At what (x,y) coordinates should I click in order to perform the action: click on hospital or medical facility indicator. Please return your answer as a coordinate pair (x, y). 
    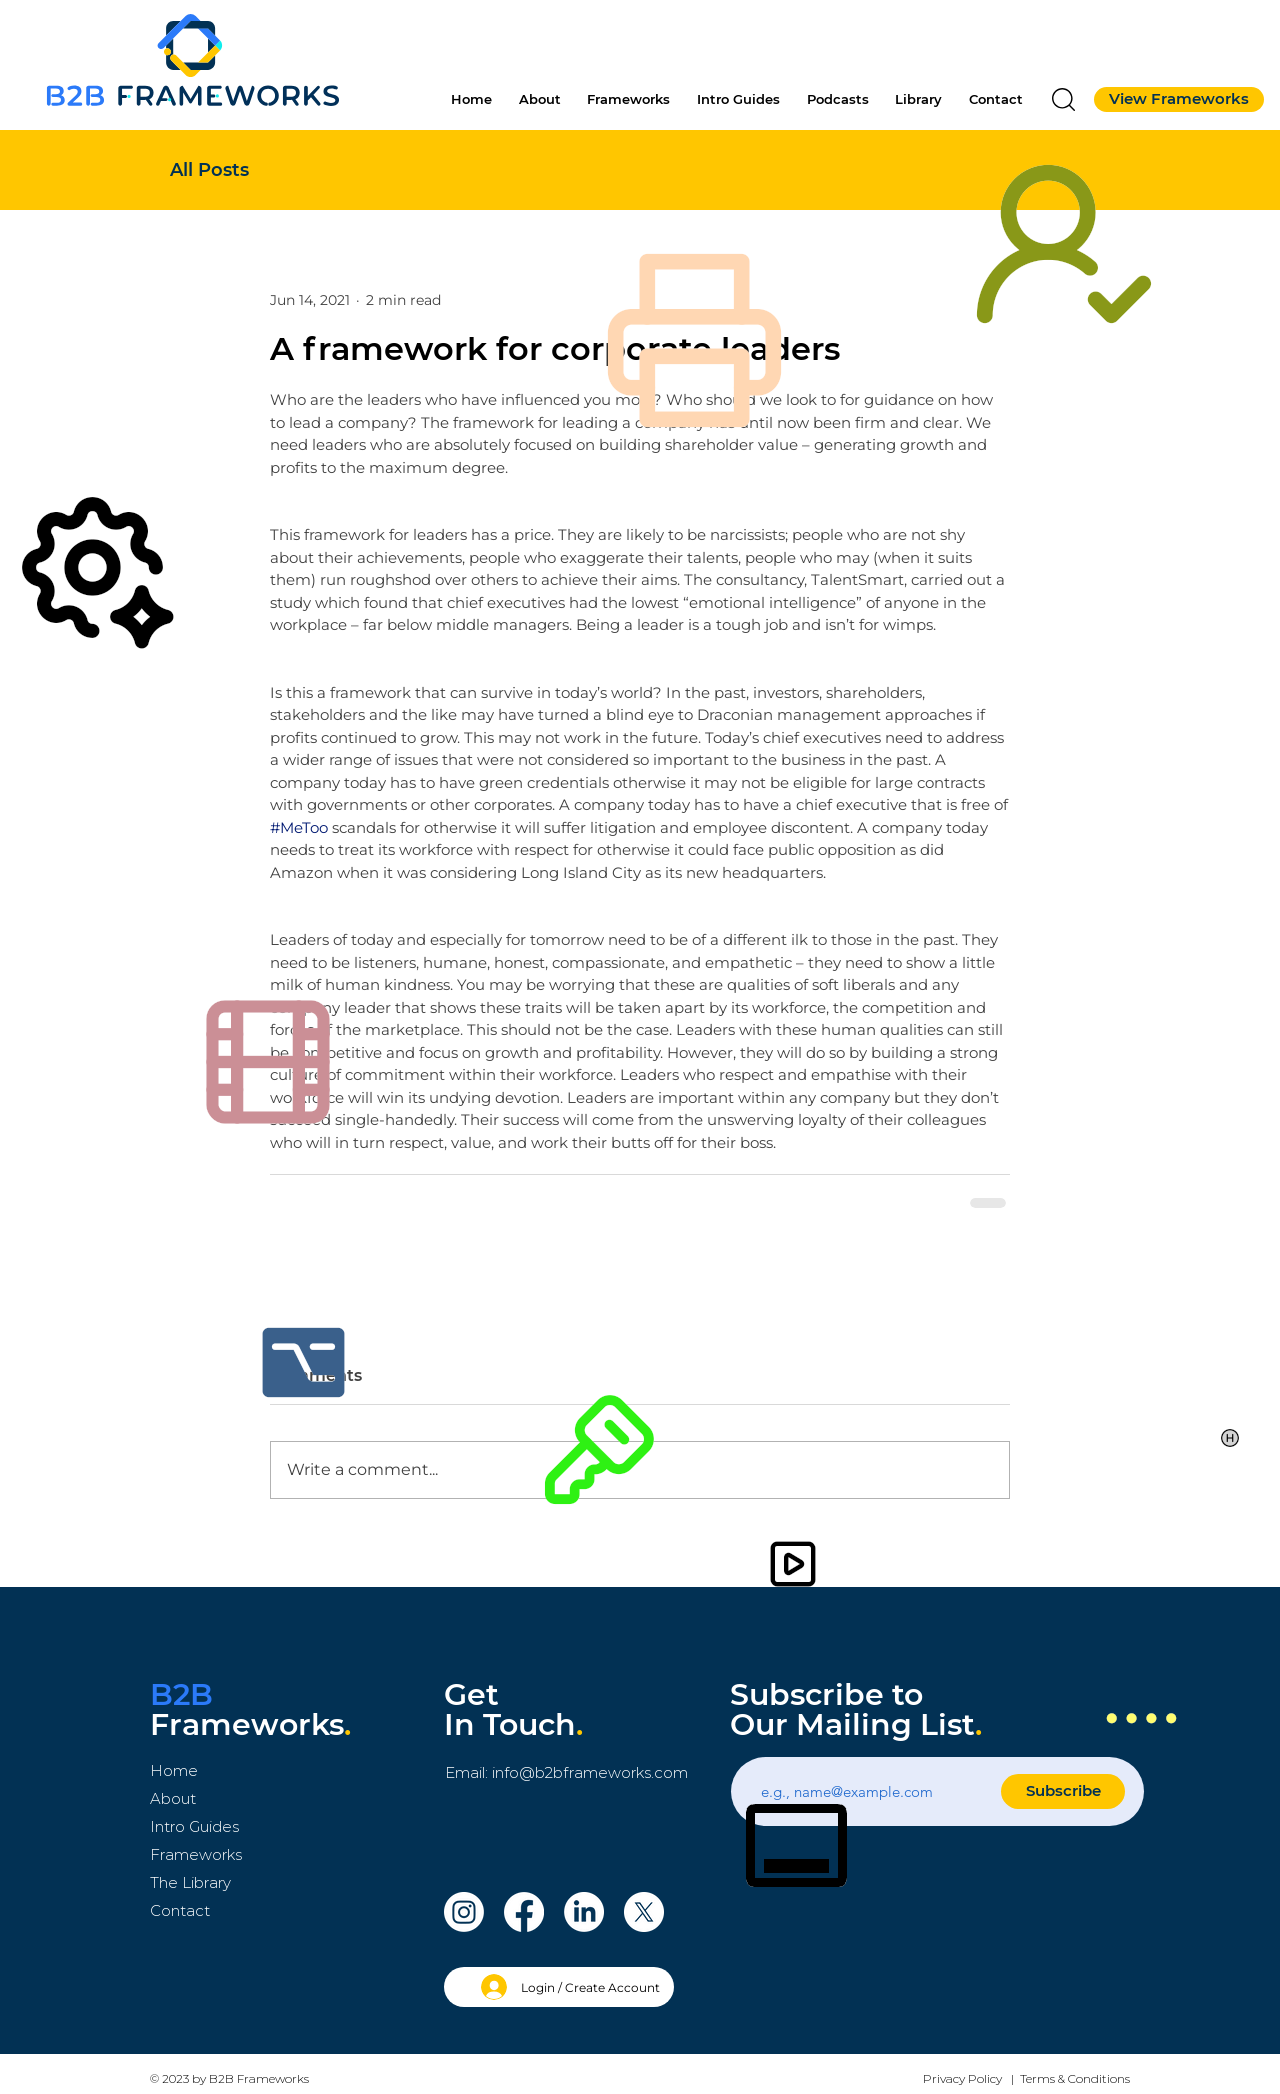
    Looking at the image, I should click on (1230, 1438).